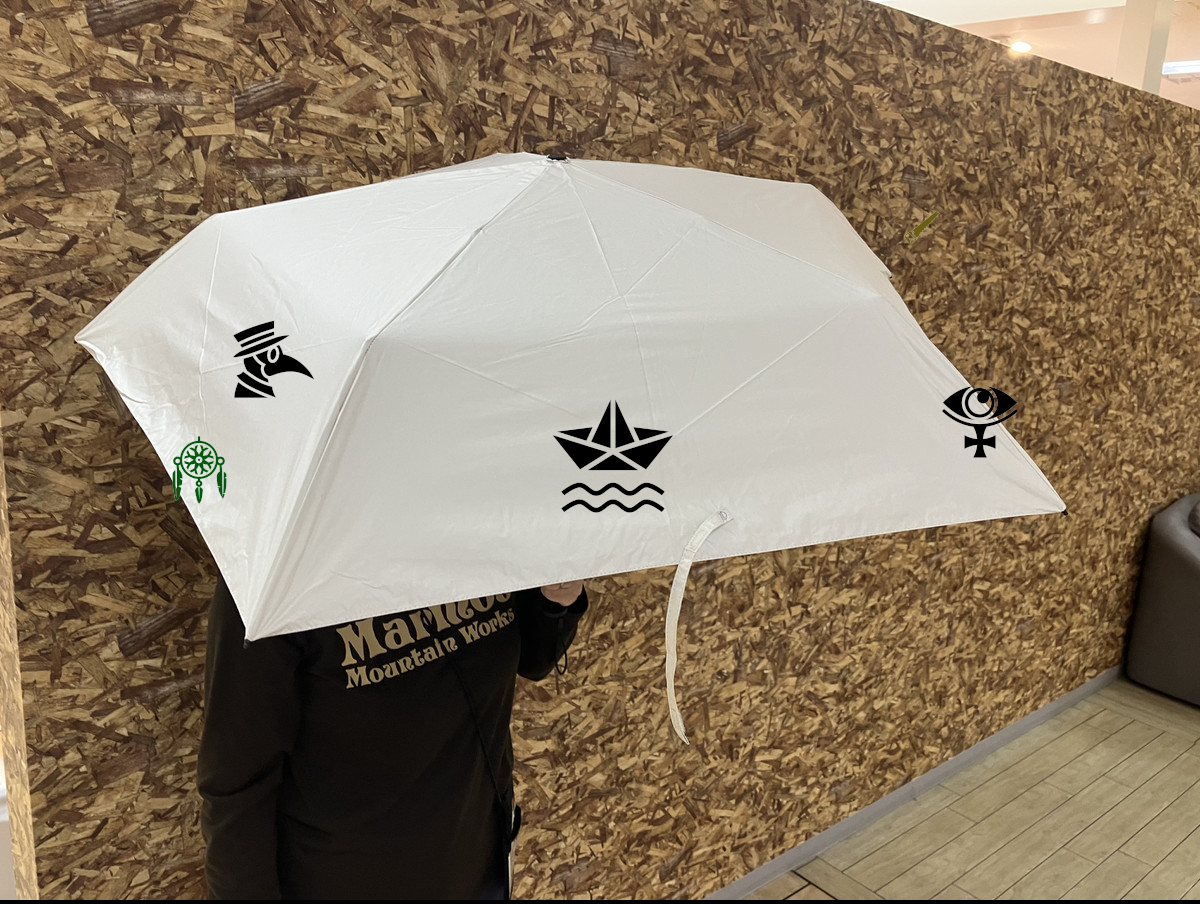 This screenshot has height=904, width=1200. I want to click on view plague doctor character profile, so click(273, 358).